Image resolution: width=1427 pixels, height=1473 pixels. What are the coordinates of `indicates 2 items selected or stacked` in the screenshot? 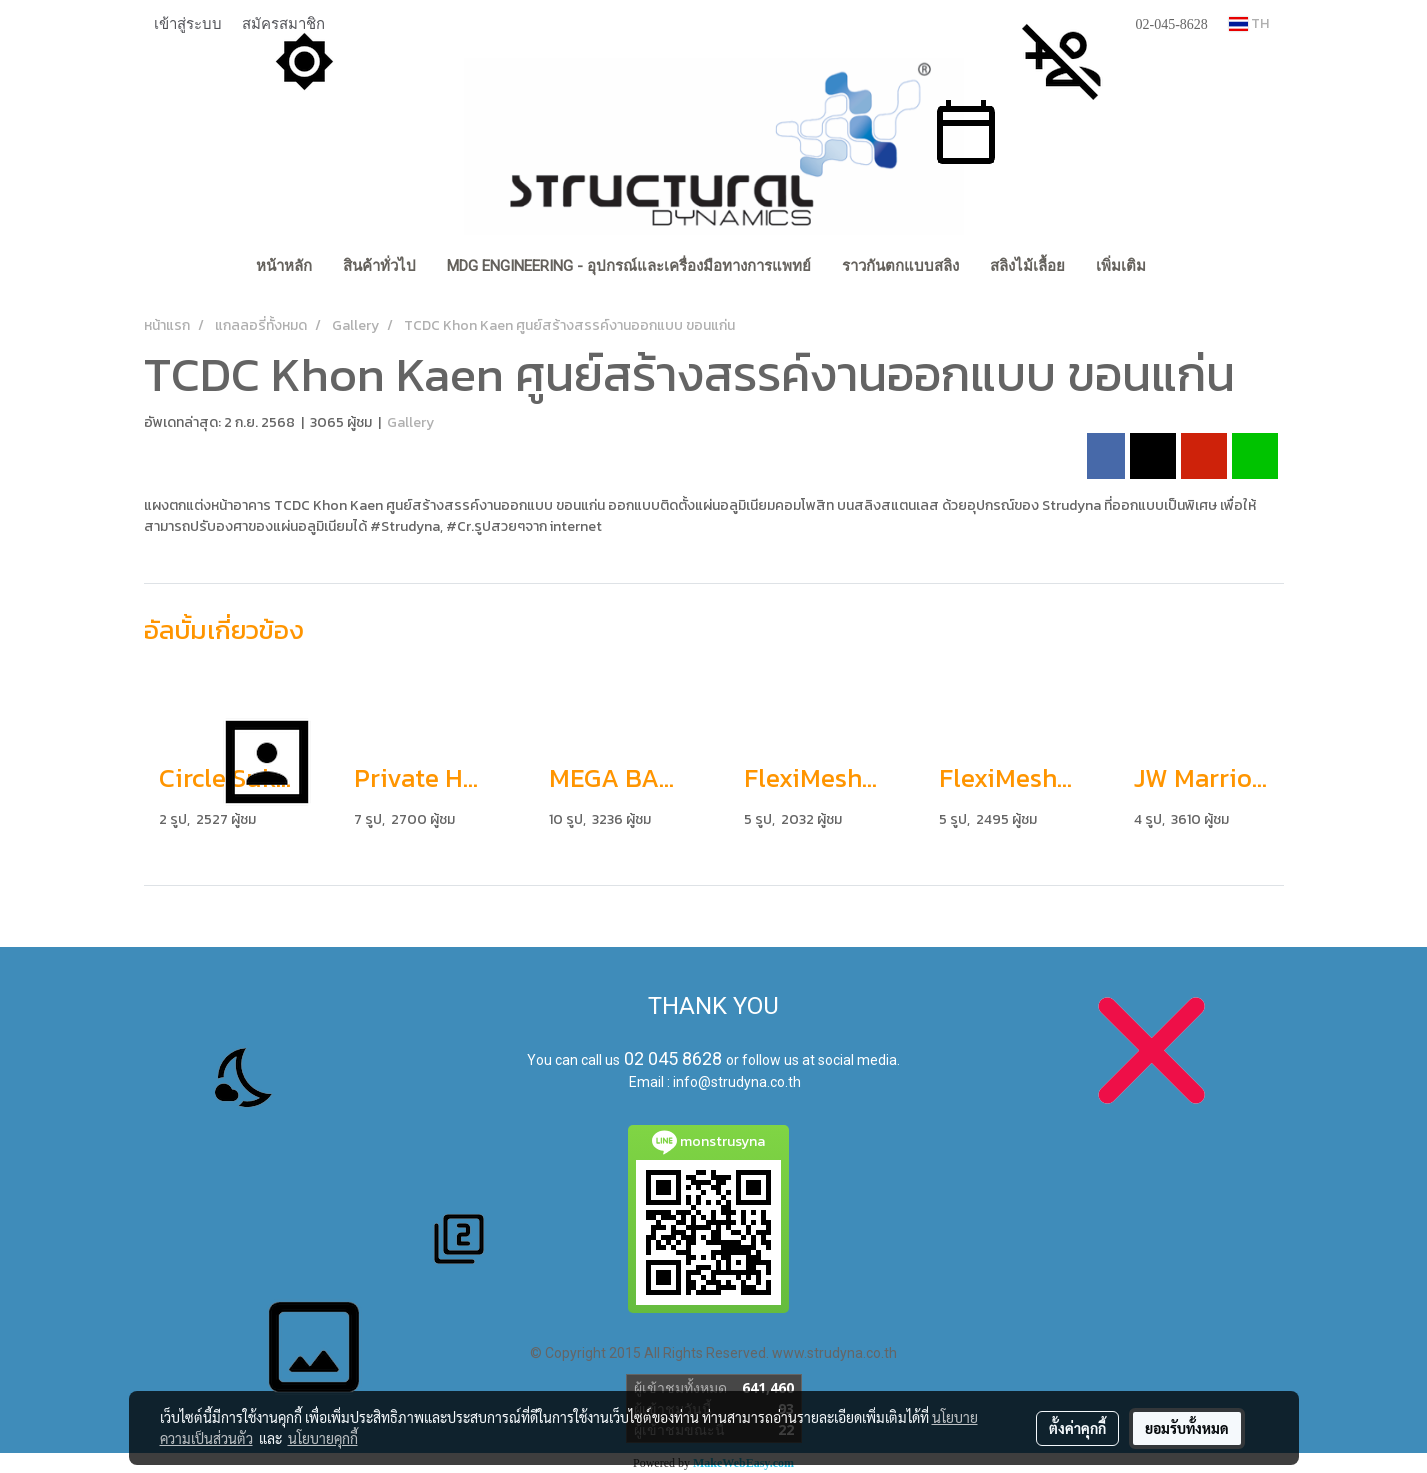 It's located at (459, 1239).